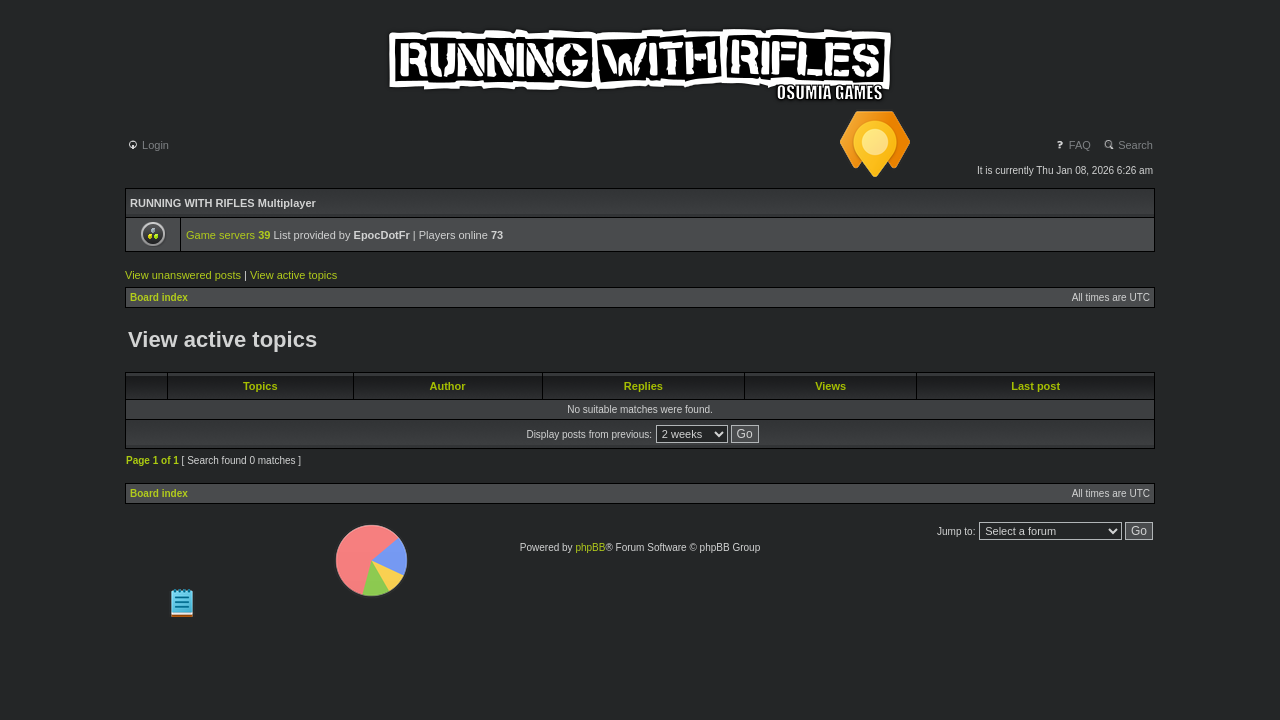 The width and height of the screenshot is (1280, 720). I want to click on open field service management app, so click(875, 142).